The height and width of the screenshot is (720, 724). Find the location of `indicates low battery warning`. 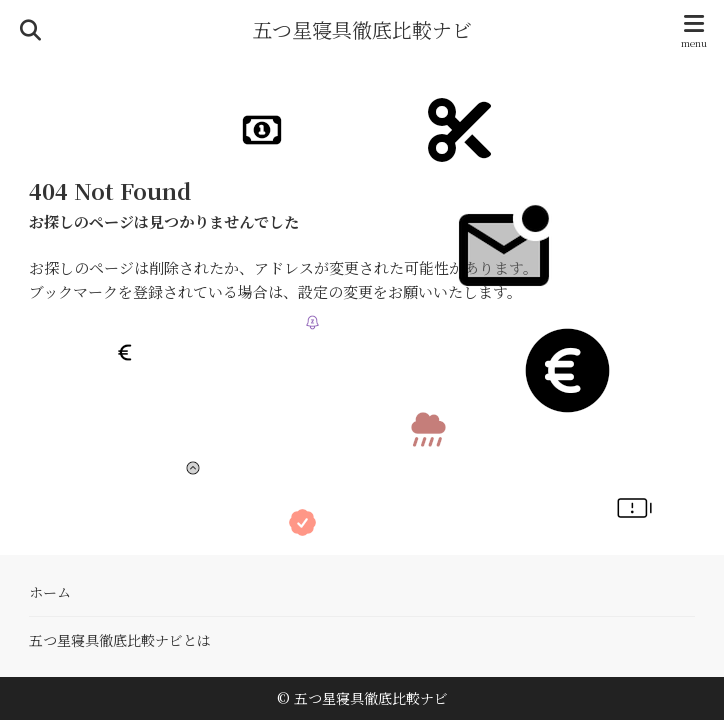

indicates low battery warning is located at coordinates (634, 508).